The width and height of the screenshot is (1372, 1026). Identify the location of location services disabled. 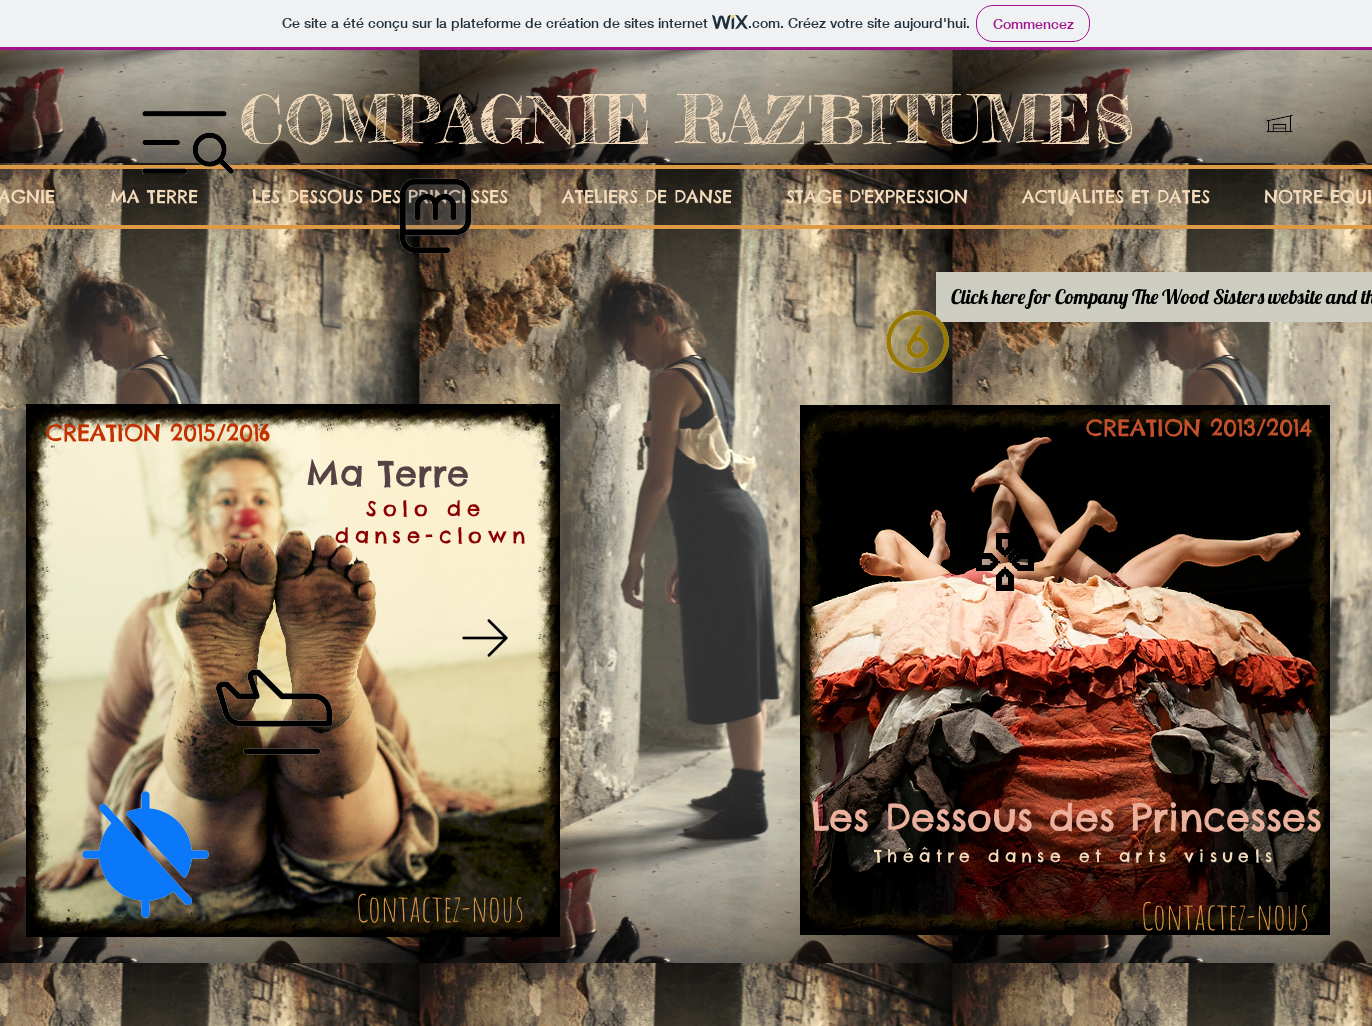
(145, 854).